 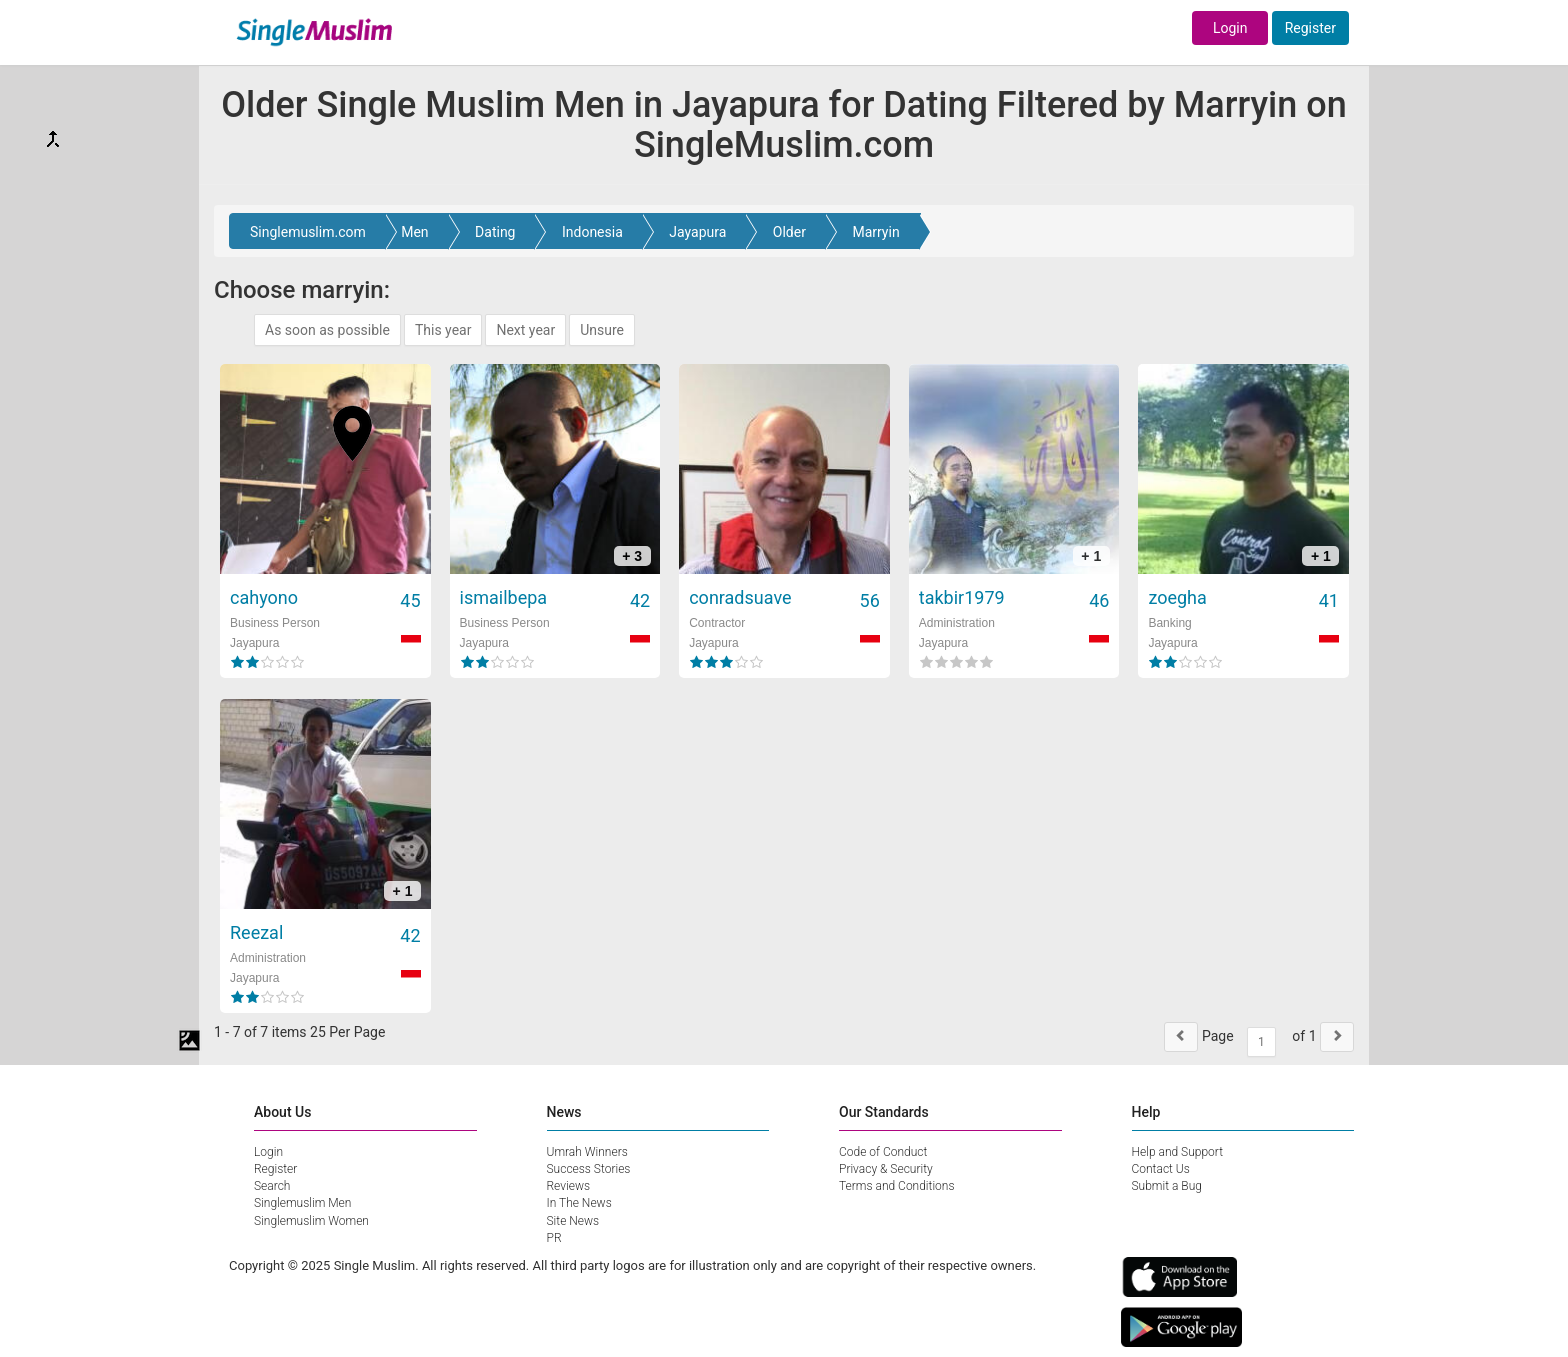 What do you see at coordinates (352, 433) in the screenshot?
I see `view current location on map` at bounding box center [352, 433].